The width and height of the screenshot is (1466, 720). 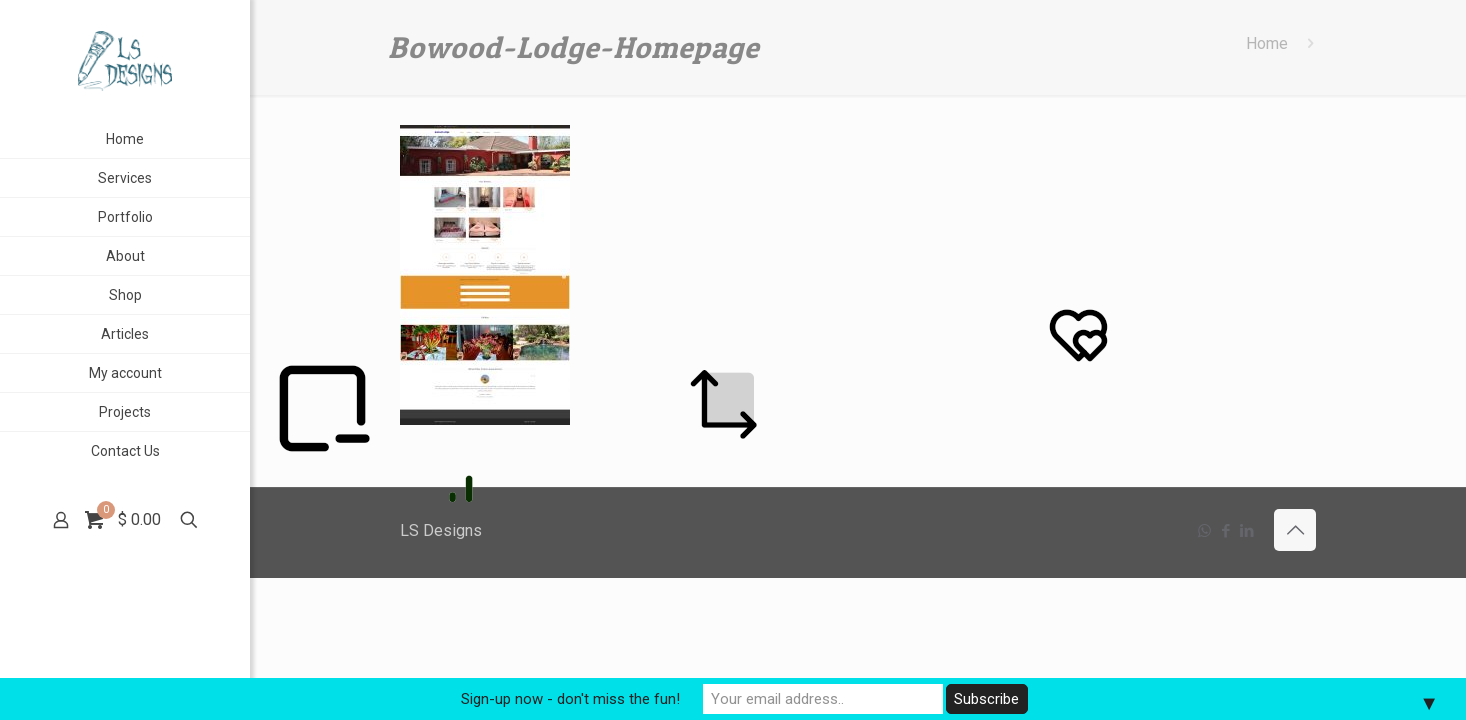 What do you see at coordinates (1078, 335) in the screenshot?
I see `view liked or favorited items` at bounding box center [1078, 335].